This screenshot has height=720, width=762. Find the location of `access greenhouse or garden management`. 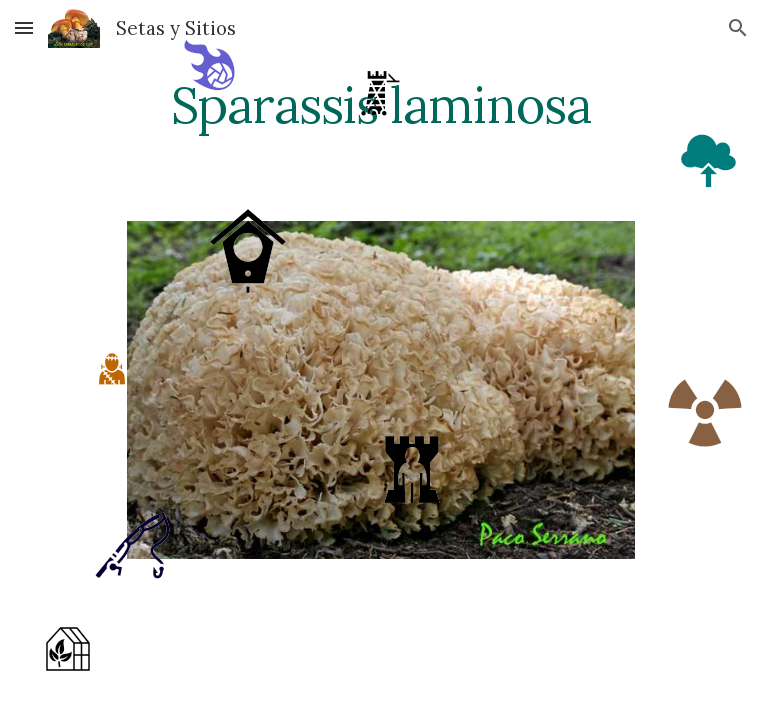

access greenhouse or garden management is located at coordinates (68, 649).